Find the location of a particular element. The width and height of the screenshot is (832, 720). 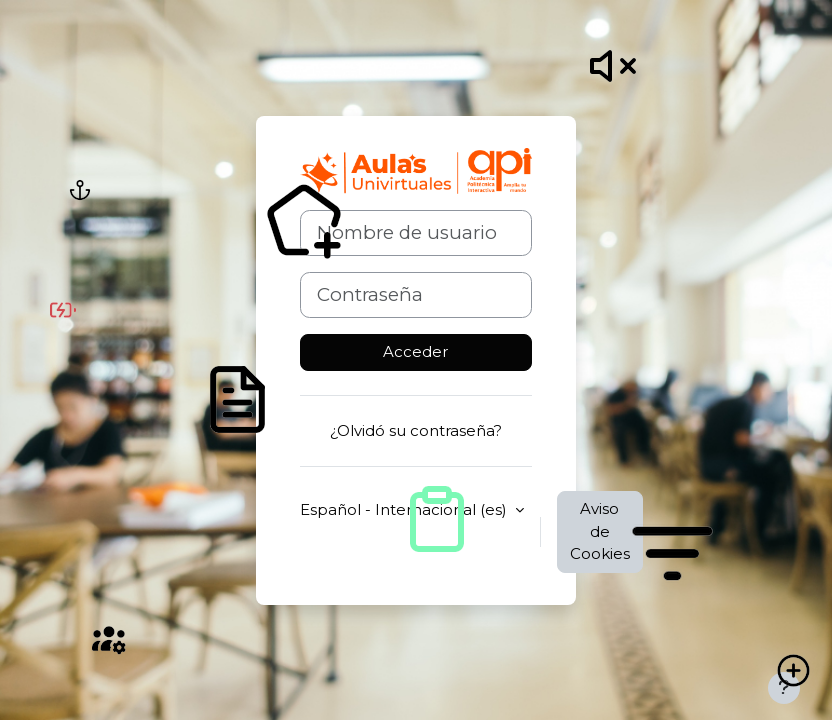

view document contents is located at coordinates (237, 399).